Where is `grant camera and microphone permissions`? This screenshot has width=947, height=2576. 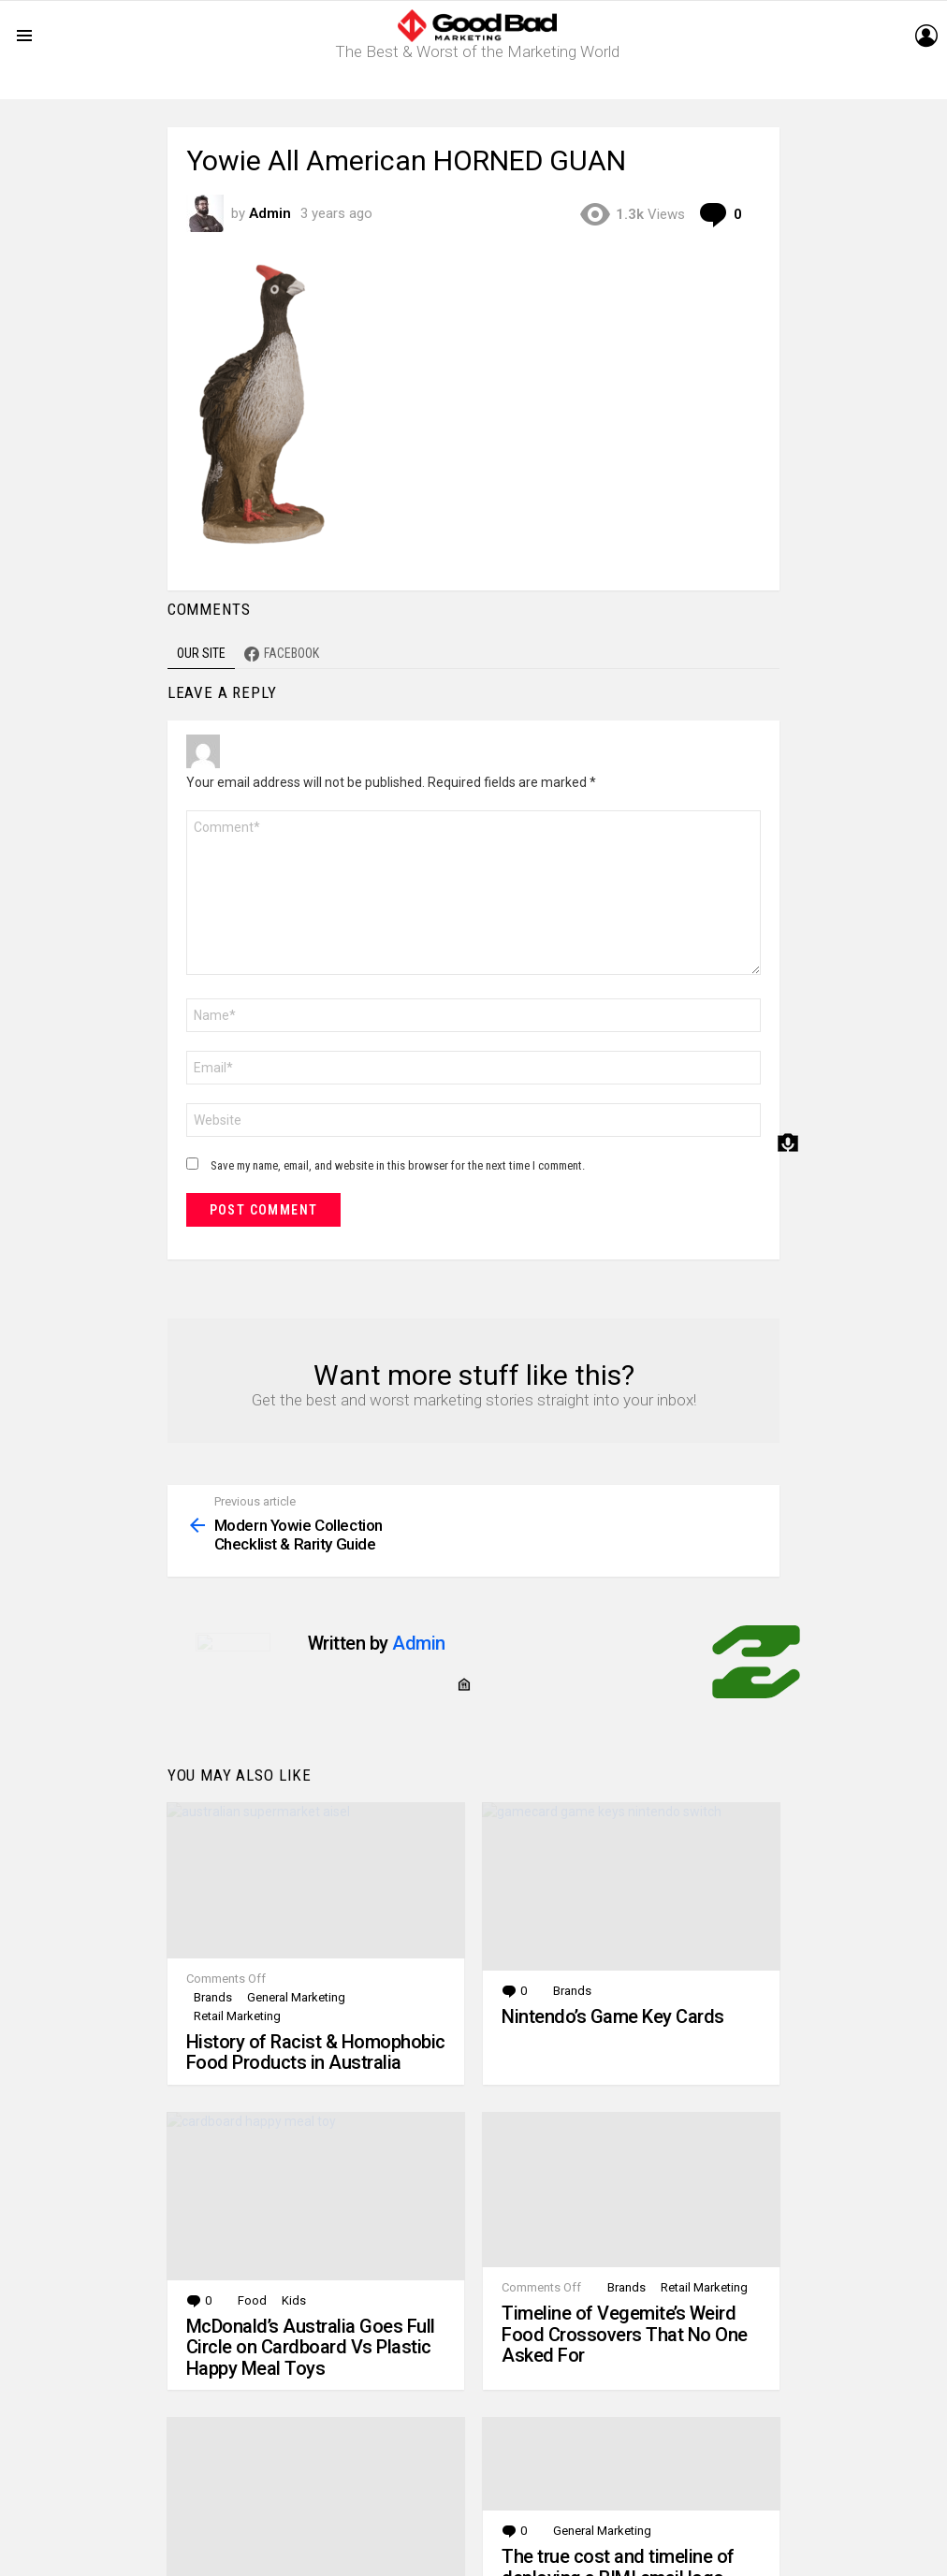 grant camera and microphone permissions is located at coordinates (788, 1142).